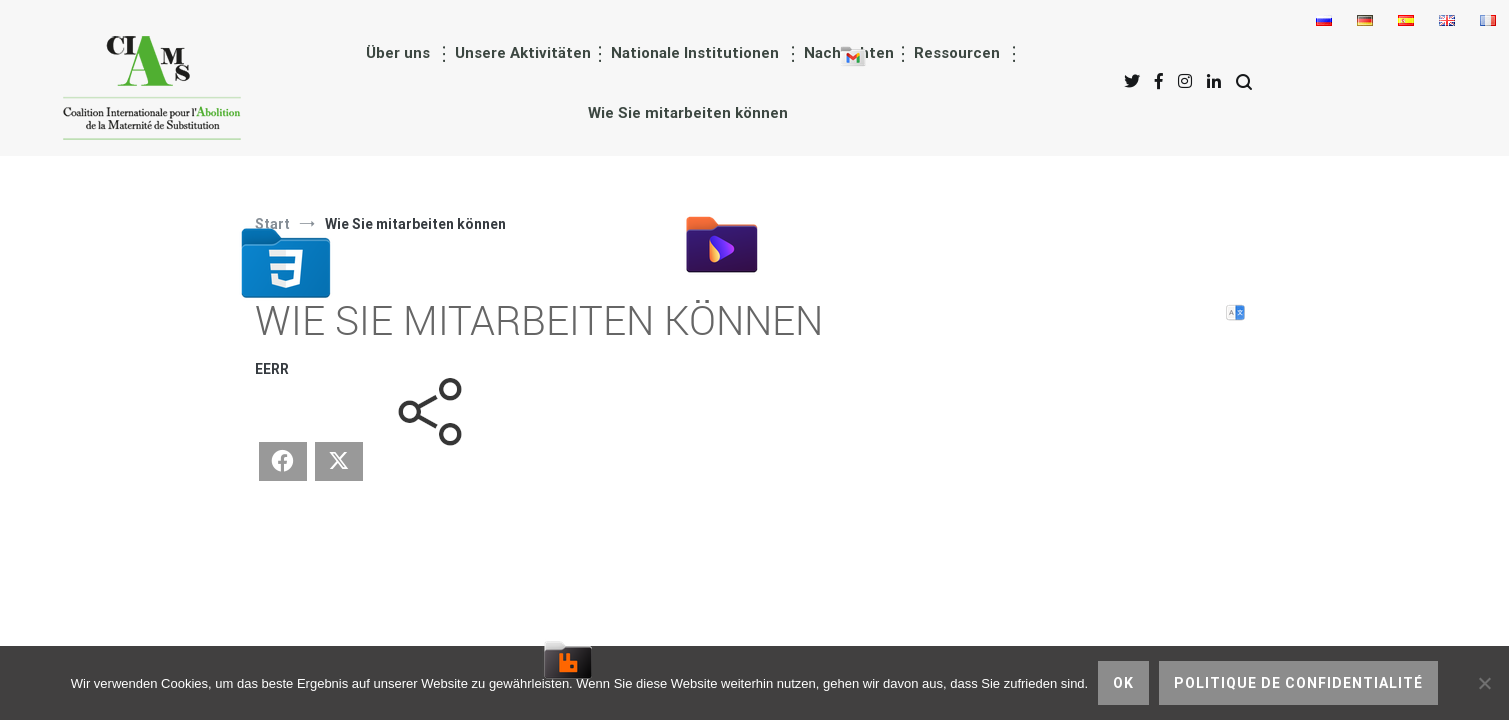 The image size is (1509, 720). I want to click on open CSS files folder, so click(285, 265).